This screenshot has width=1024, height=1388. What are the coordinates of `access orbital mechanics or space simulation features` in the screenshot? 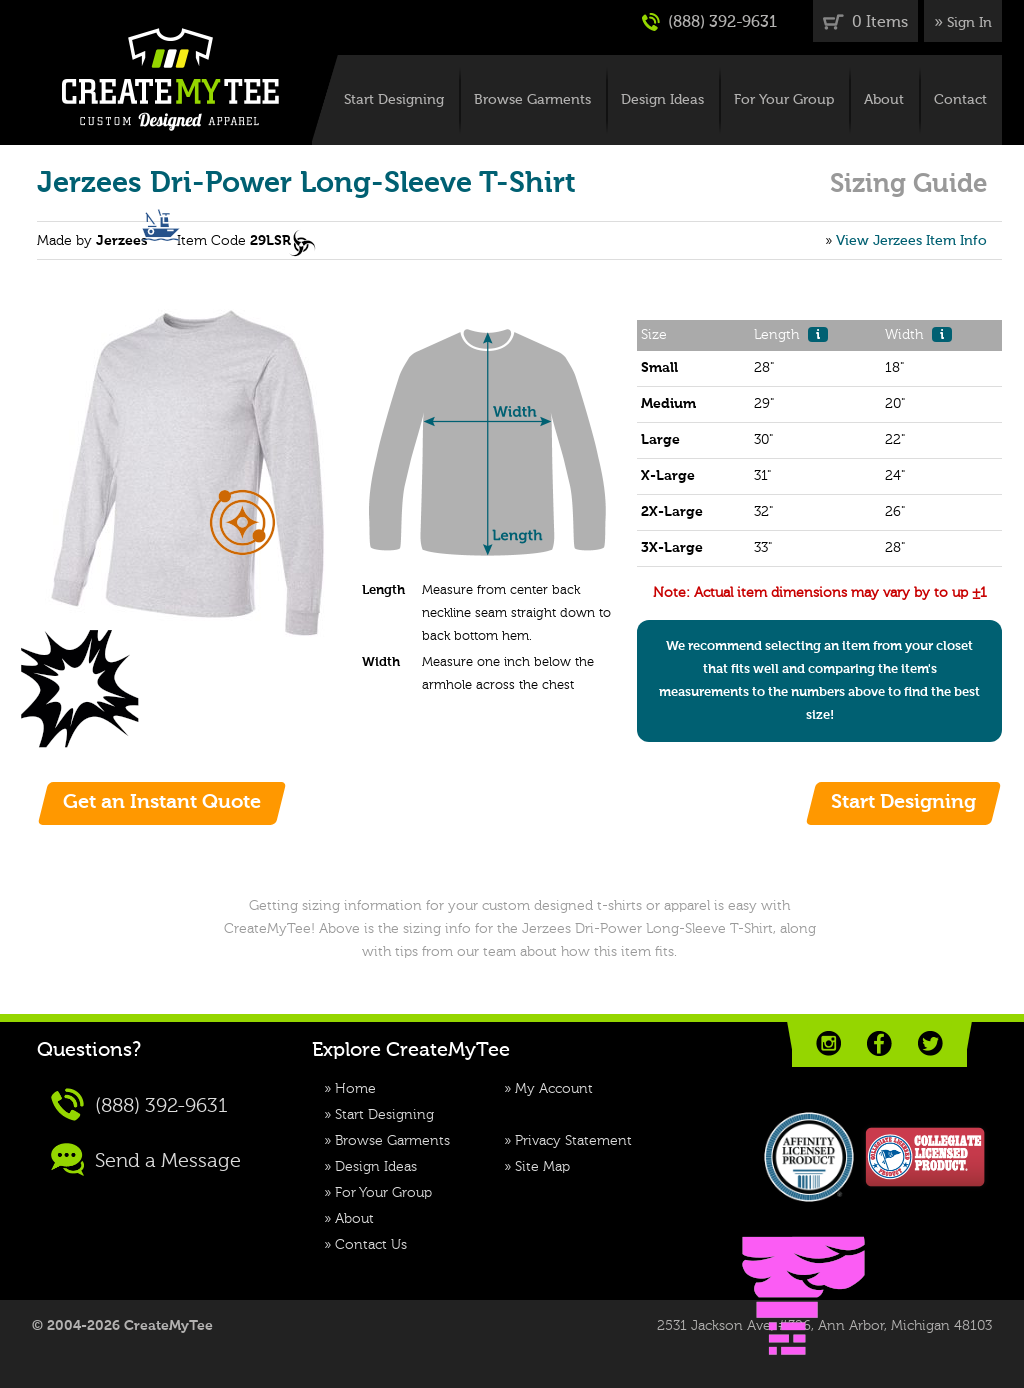 It's located at (242, 522).